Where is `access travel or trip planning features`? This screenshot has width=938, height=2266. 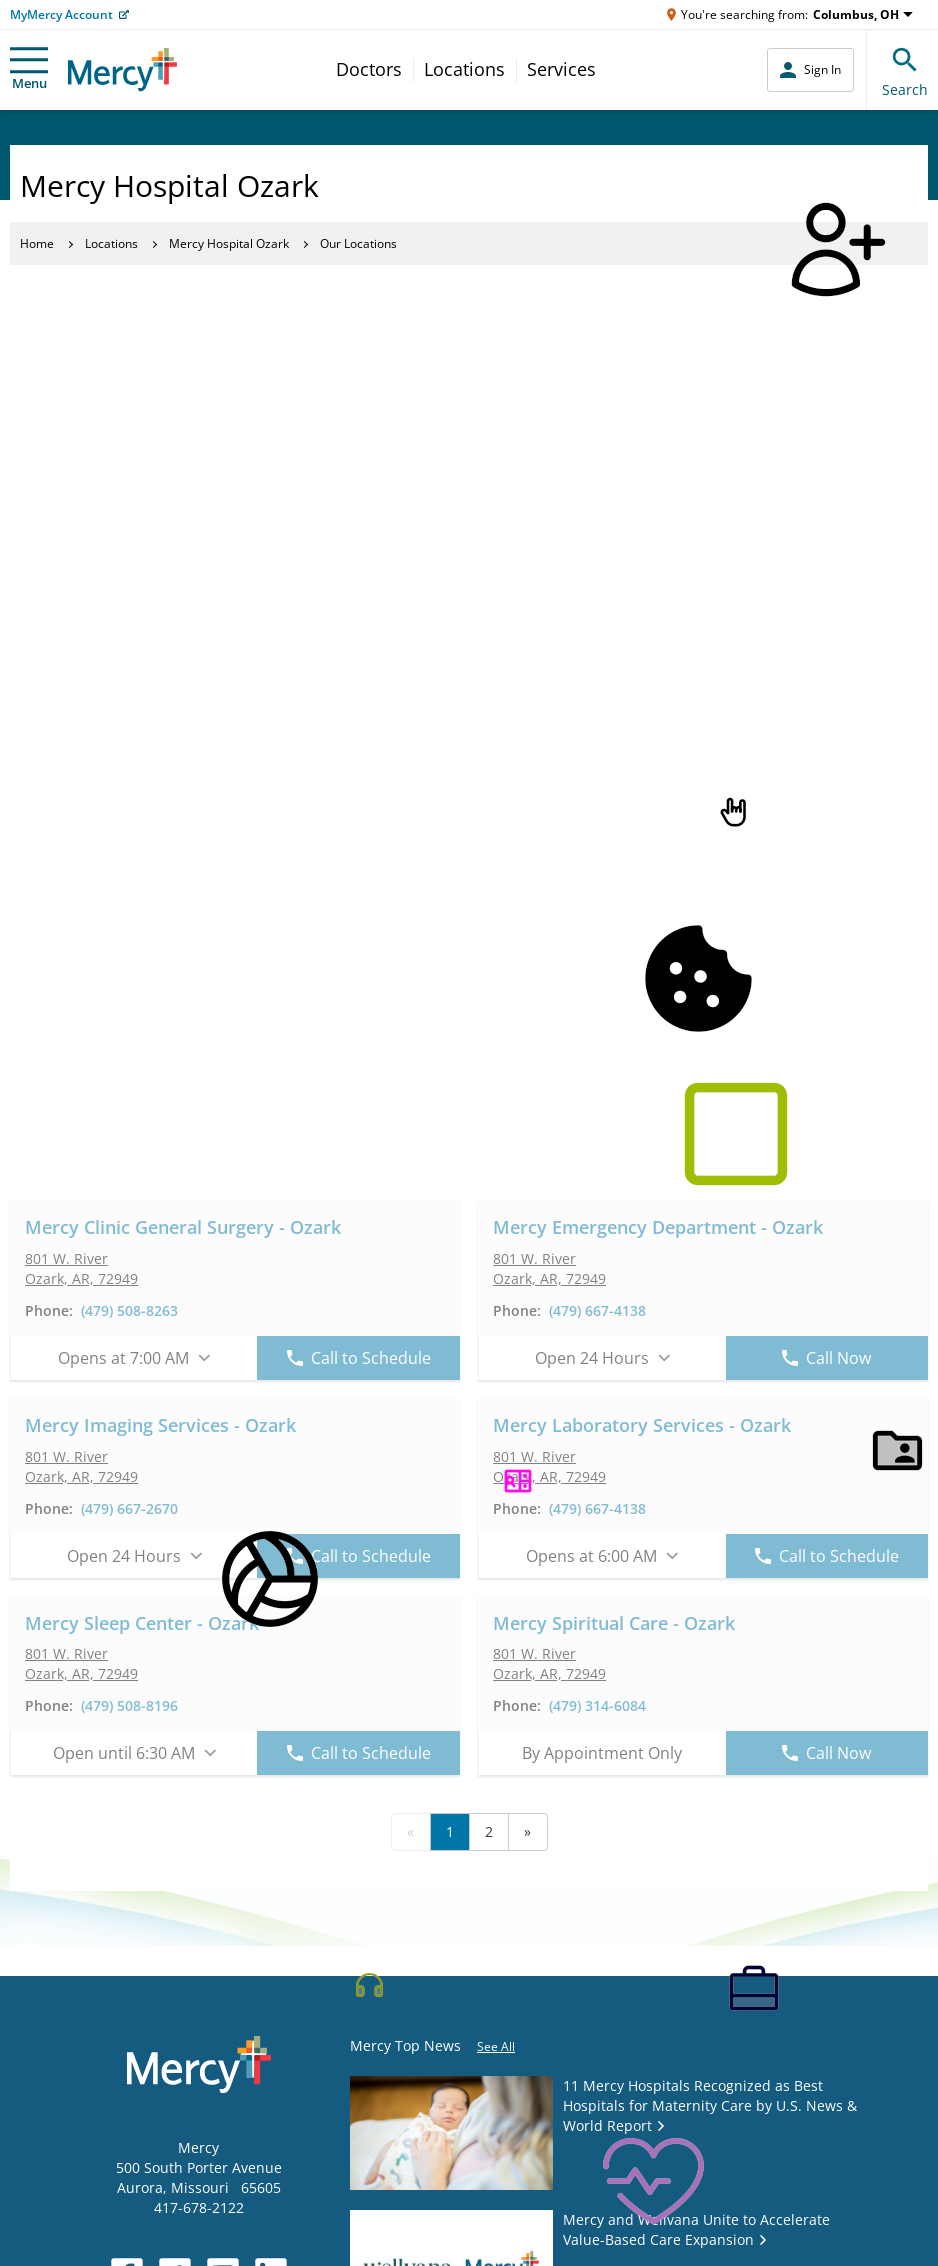
access travel or trip planning features is located at coordinates (754, 1990).